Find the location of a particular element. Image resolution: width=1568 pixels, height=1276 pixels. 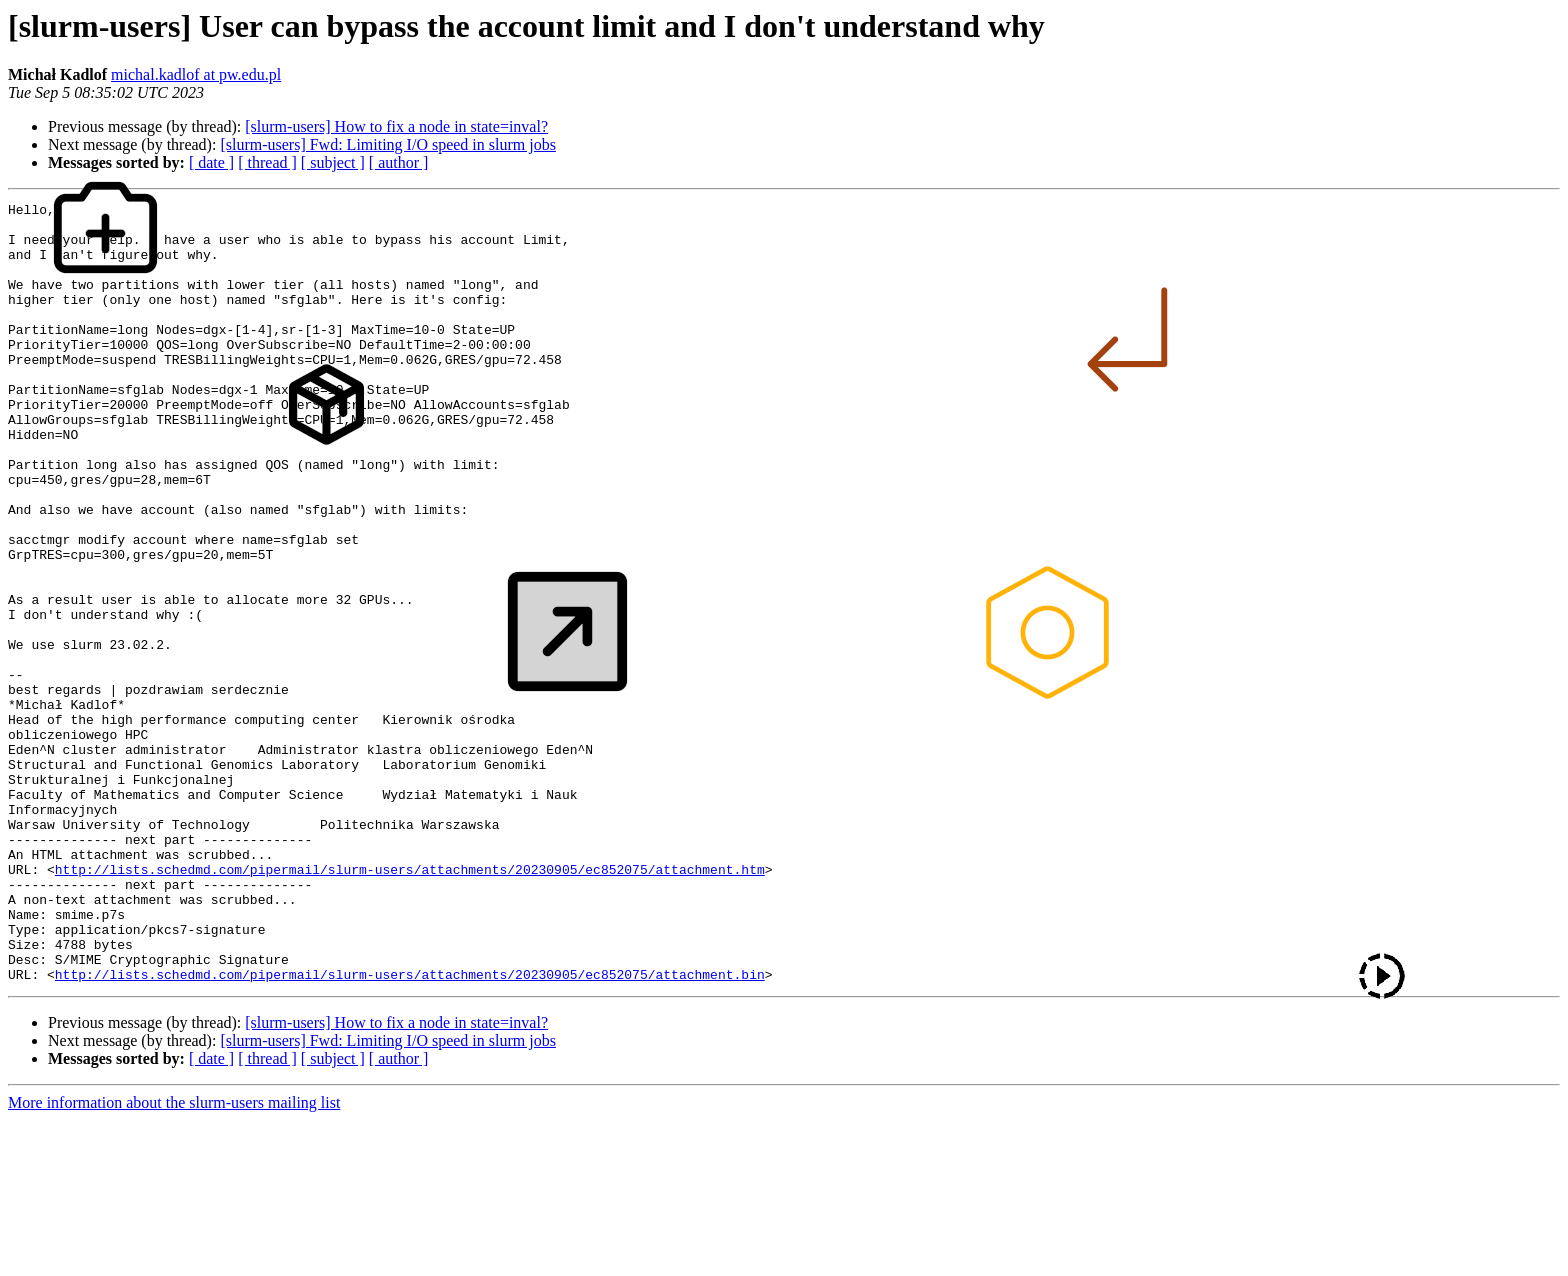

access settings or configuration options is located at coordinates (1047, 632).